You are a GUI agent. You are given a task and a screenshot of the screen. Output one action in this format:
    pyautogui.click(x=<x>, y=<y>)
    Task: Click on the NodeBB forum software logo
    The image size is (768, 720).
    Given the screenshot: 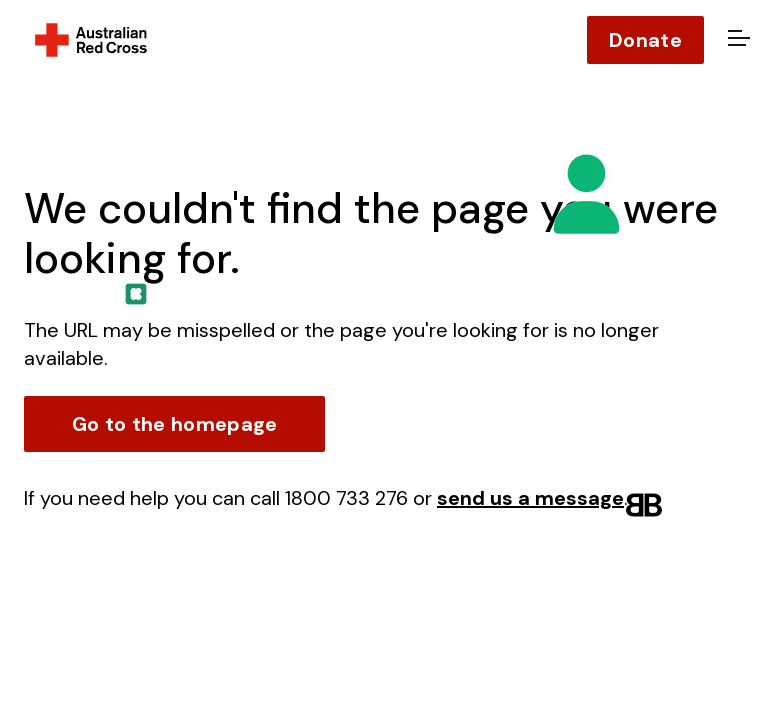 What is the action you would take?
    pyautogui.click(x=644, y=505)
    